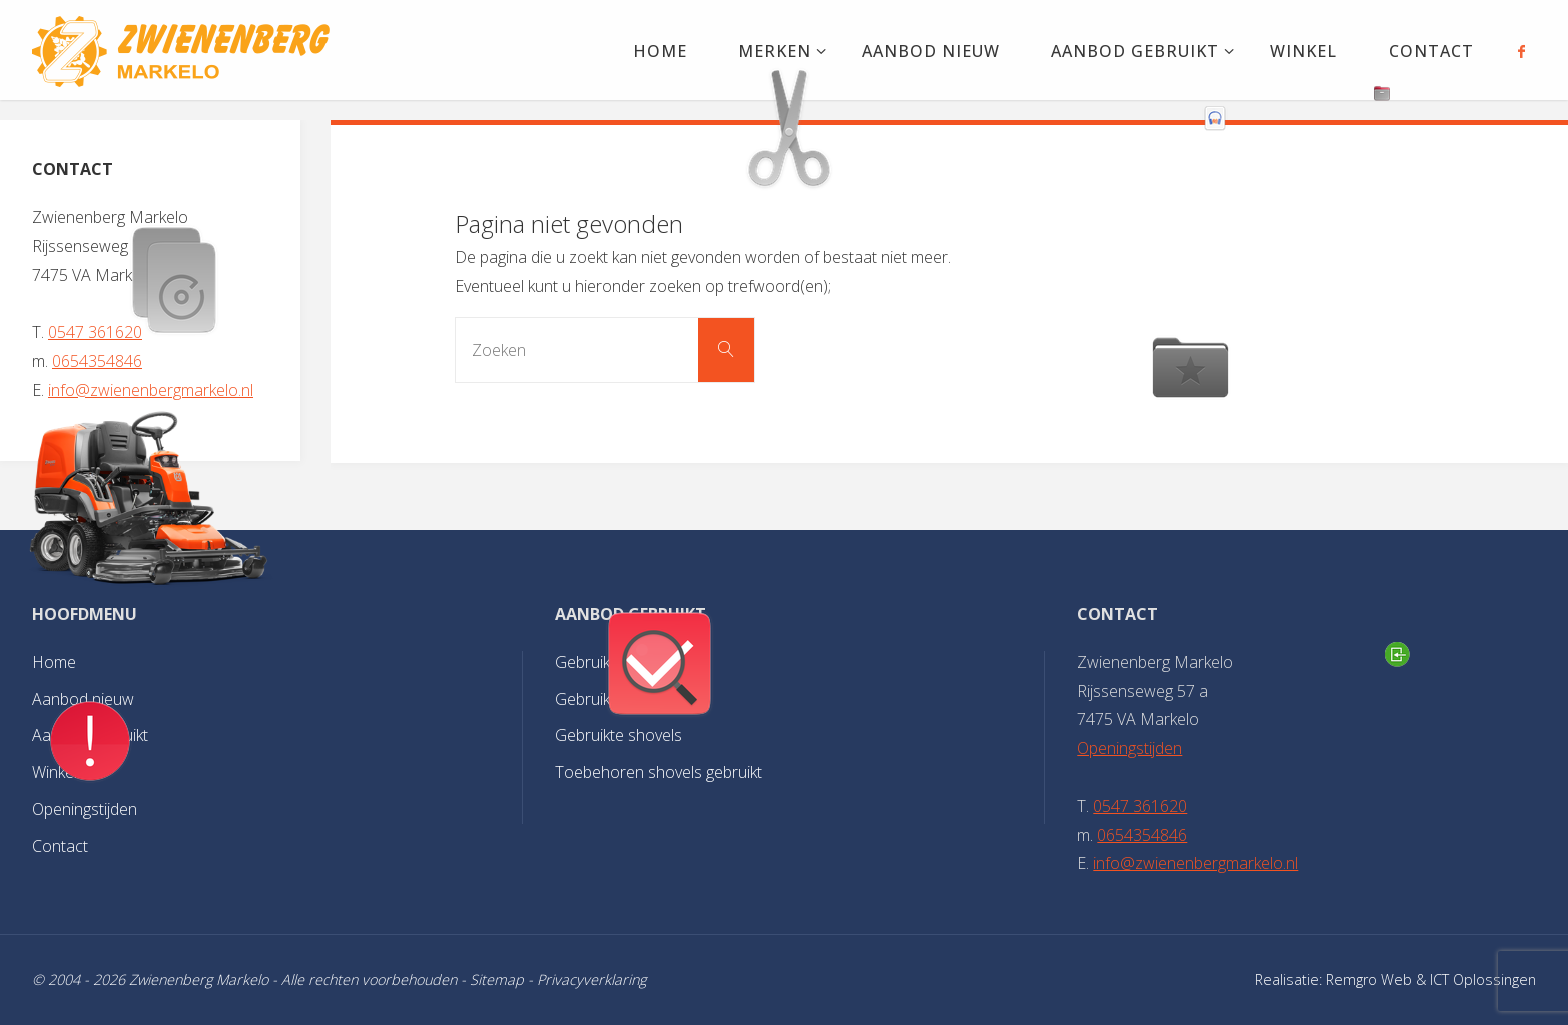 The width and height of the screenshot is (1568, 1025). I want to click on open the file manager application, so click(1382, 93).